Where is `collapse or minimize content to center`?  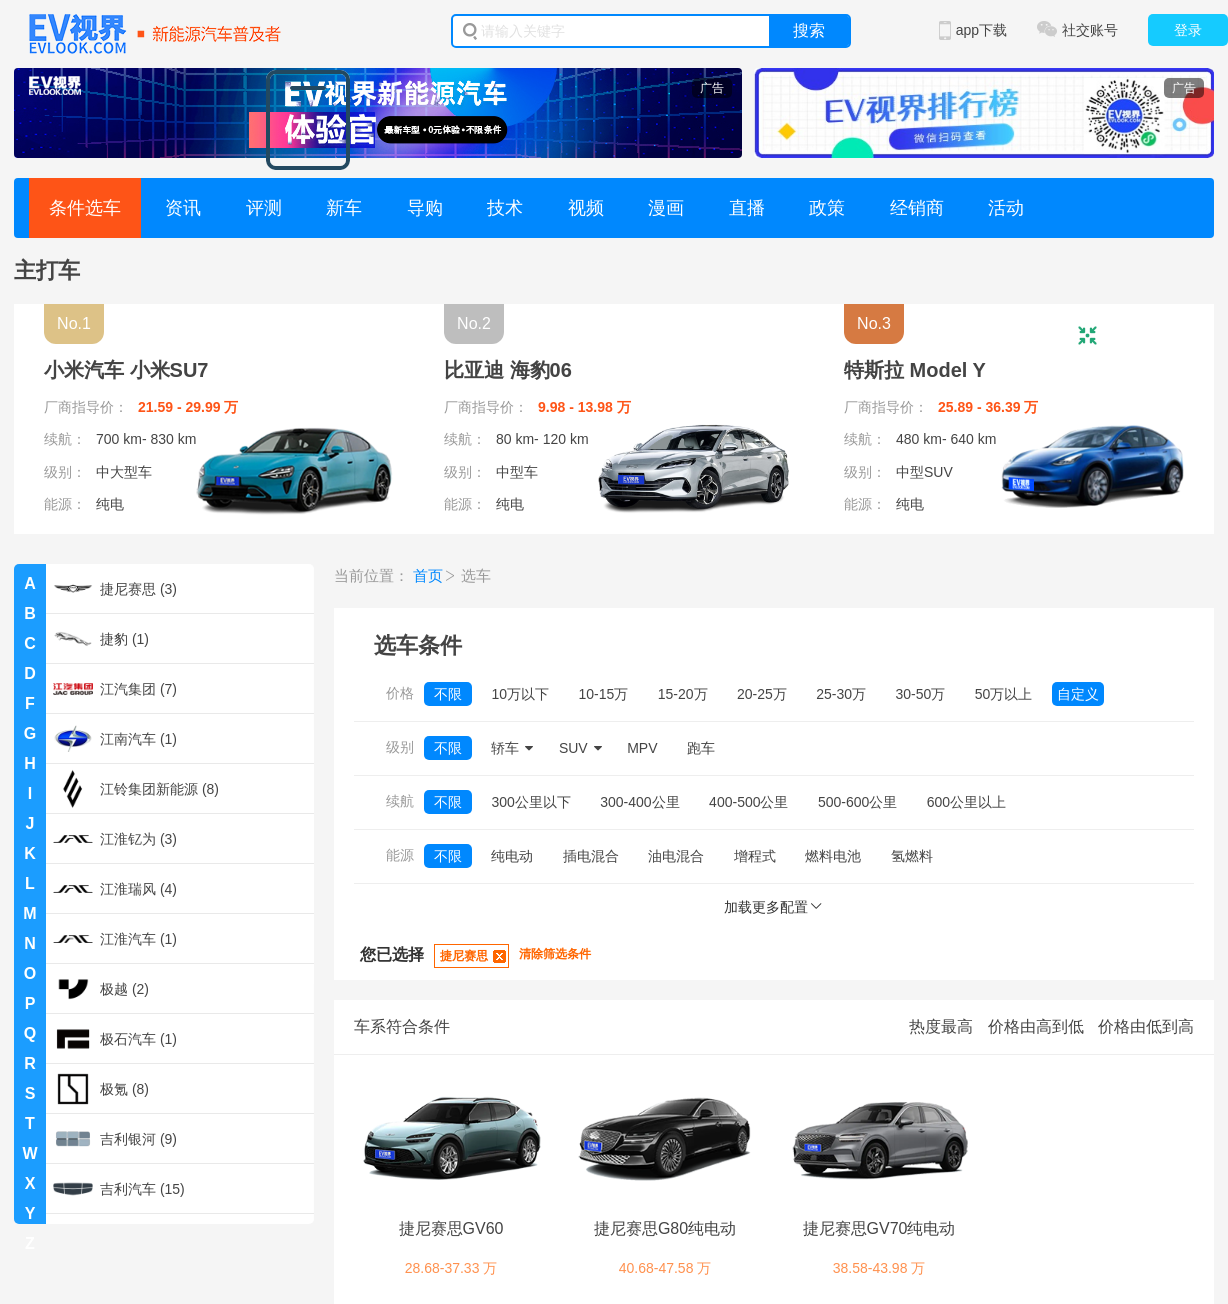
collapse or minimize content to center is located at coordinates (1087, 335).